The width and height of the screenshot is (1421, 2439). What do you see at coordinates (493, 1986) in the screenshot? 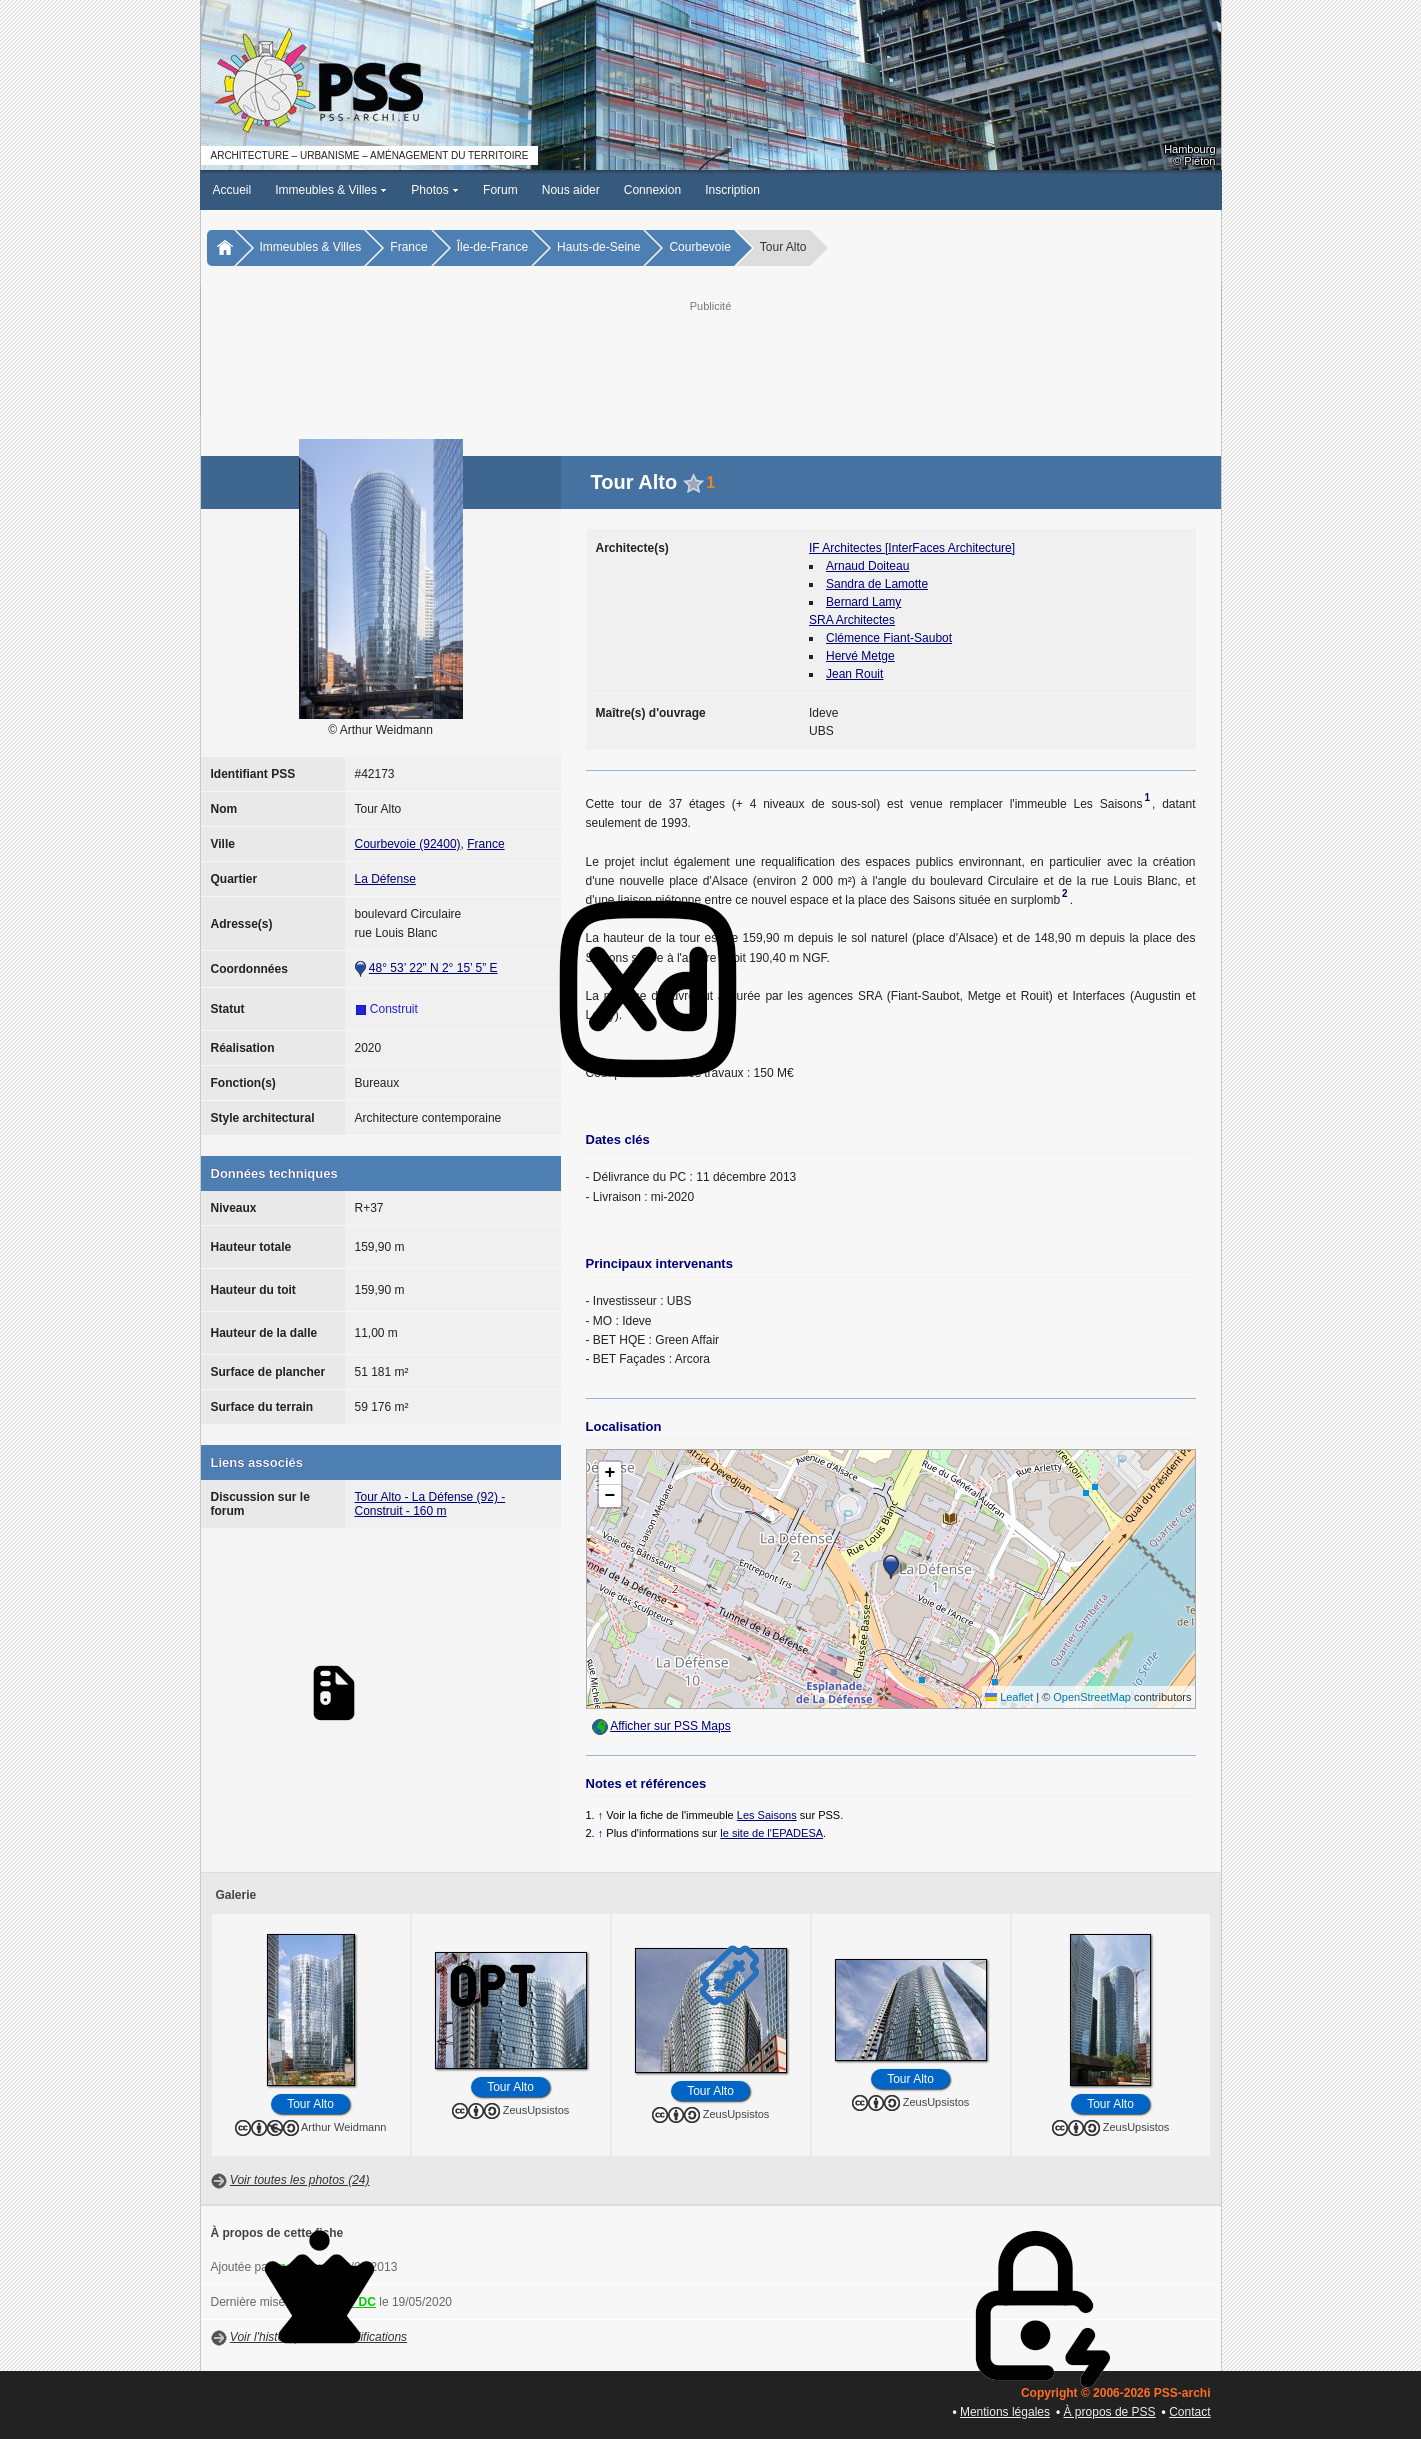
I see `send an HTTP OPTIONS request` at bounding box center [493, 1986].